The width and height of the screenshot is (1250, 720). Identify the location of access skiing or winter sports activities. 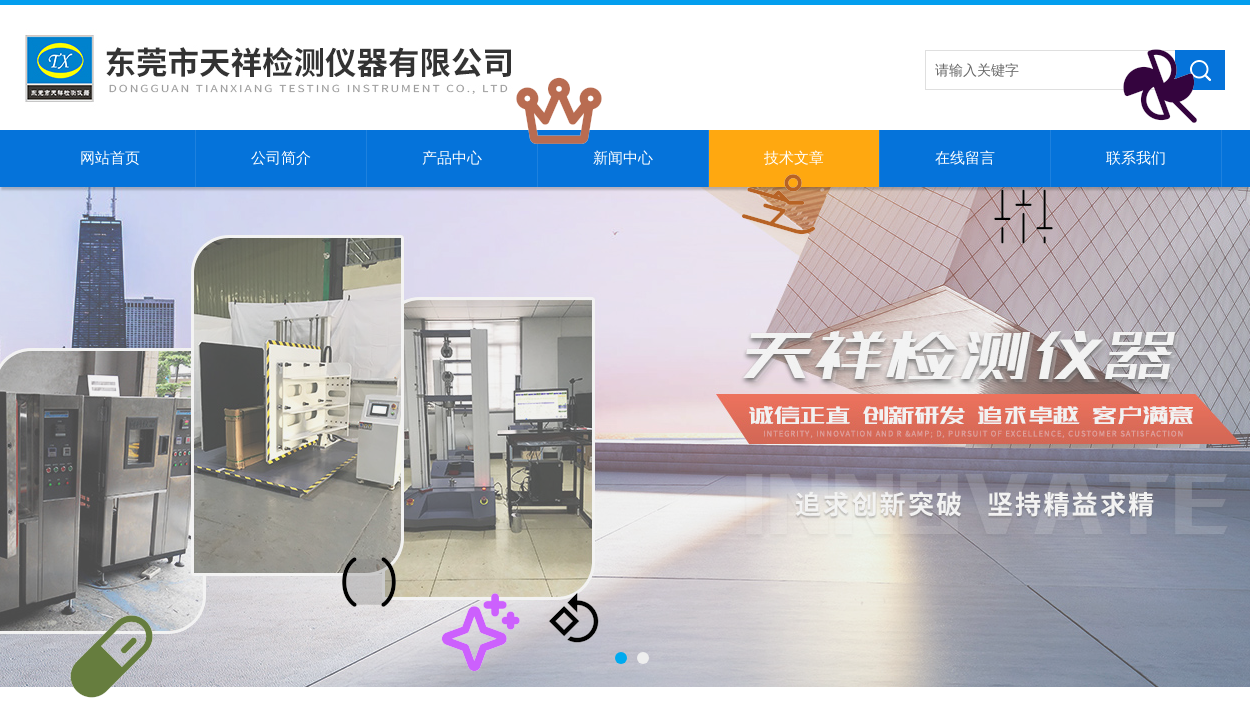
(778, 205).